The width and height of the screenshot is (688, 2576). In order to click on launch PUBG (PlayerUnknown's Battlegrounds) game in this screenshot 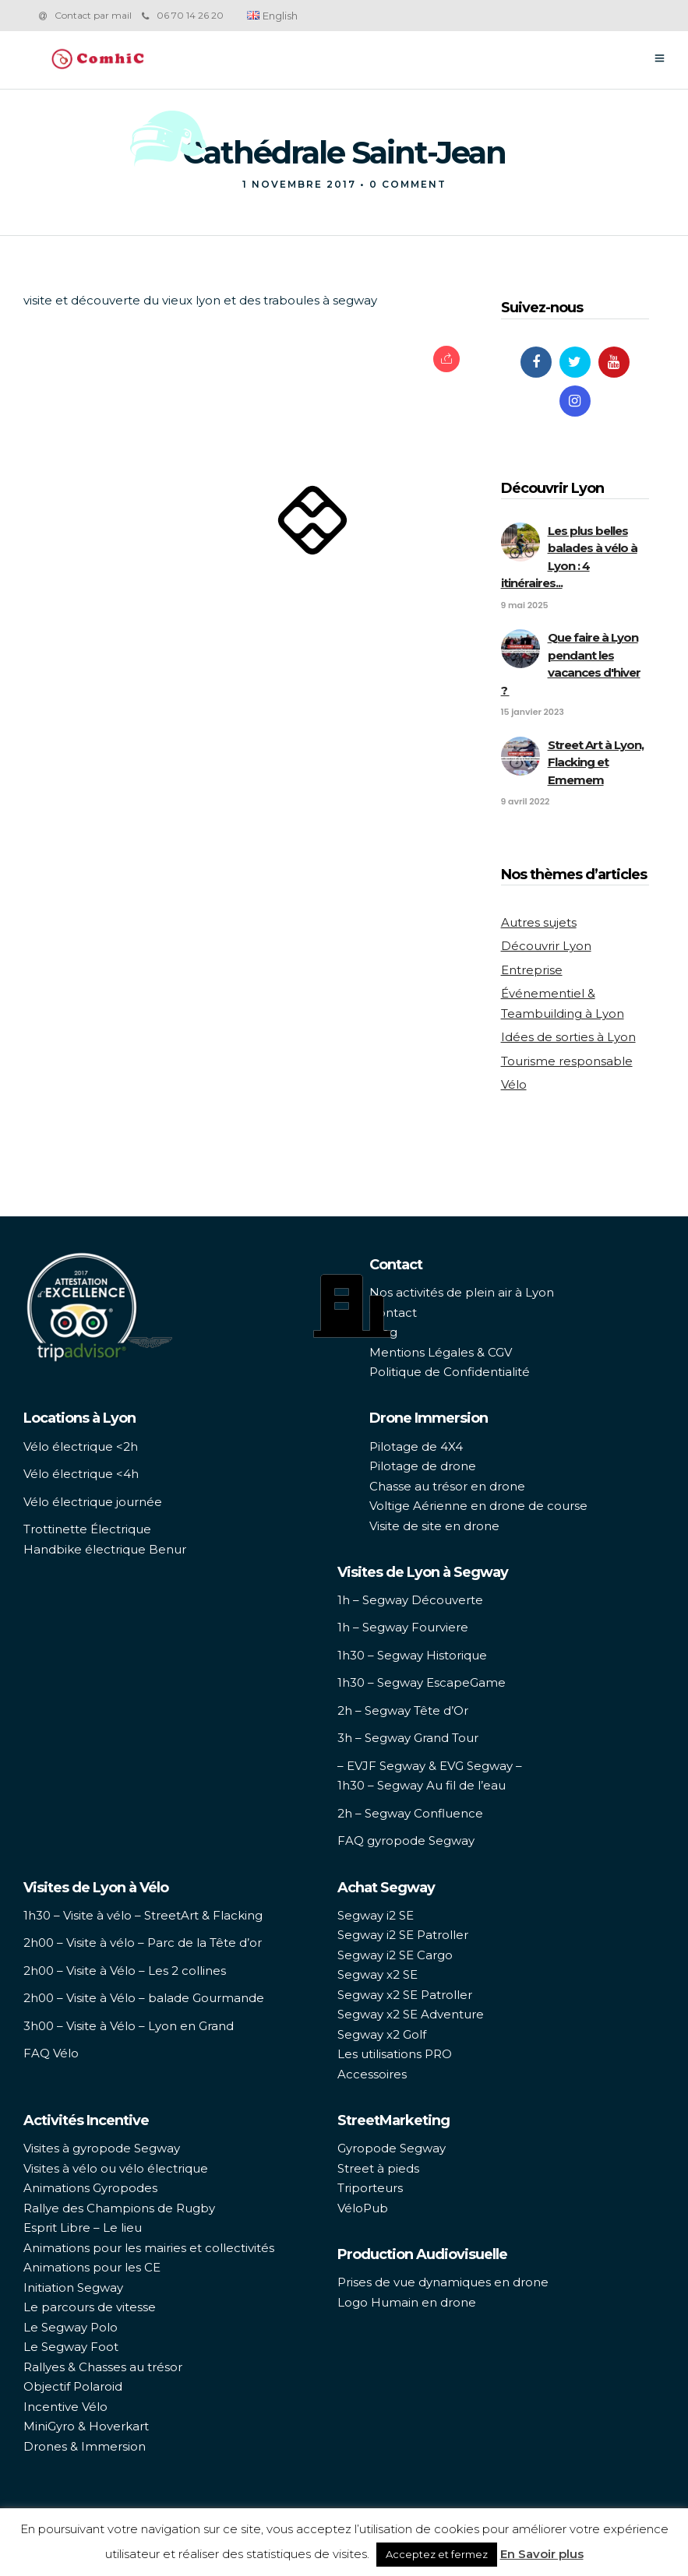, I will do `click(168, 139)`.